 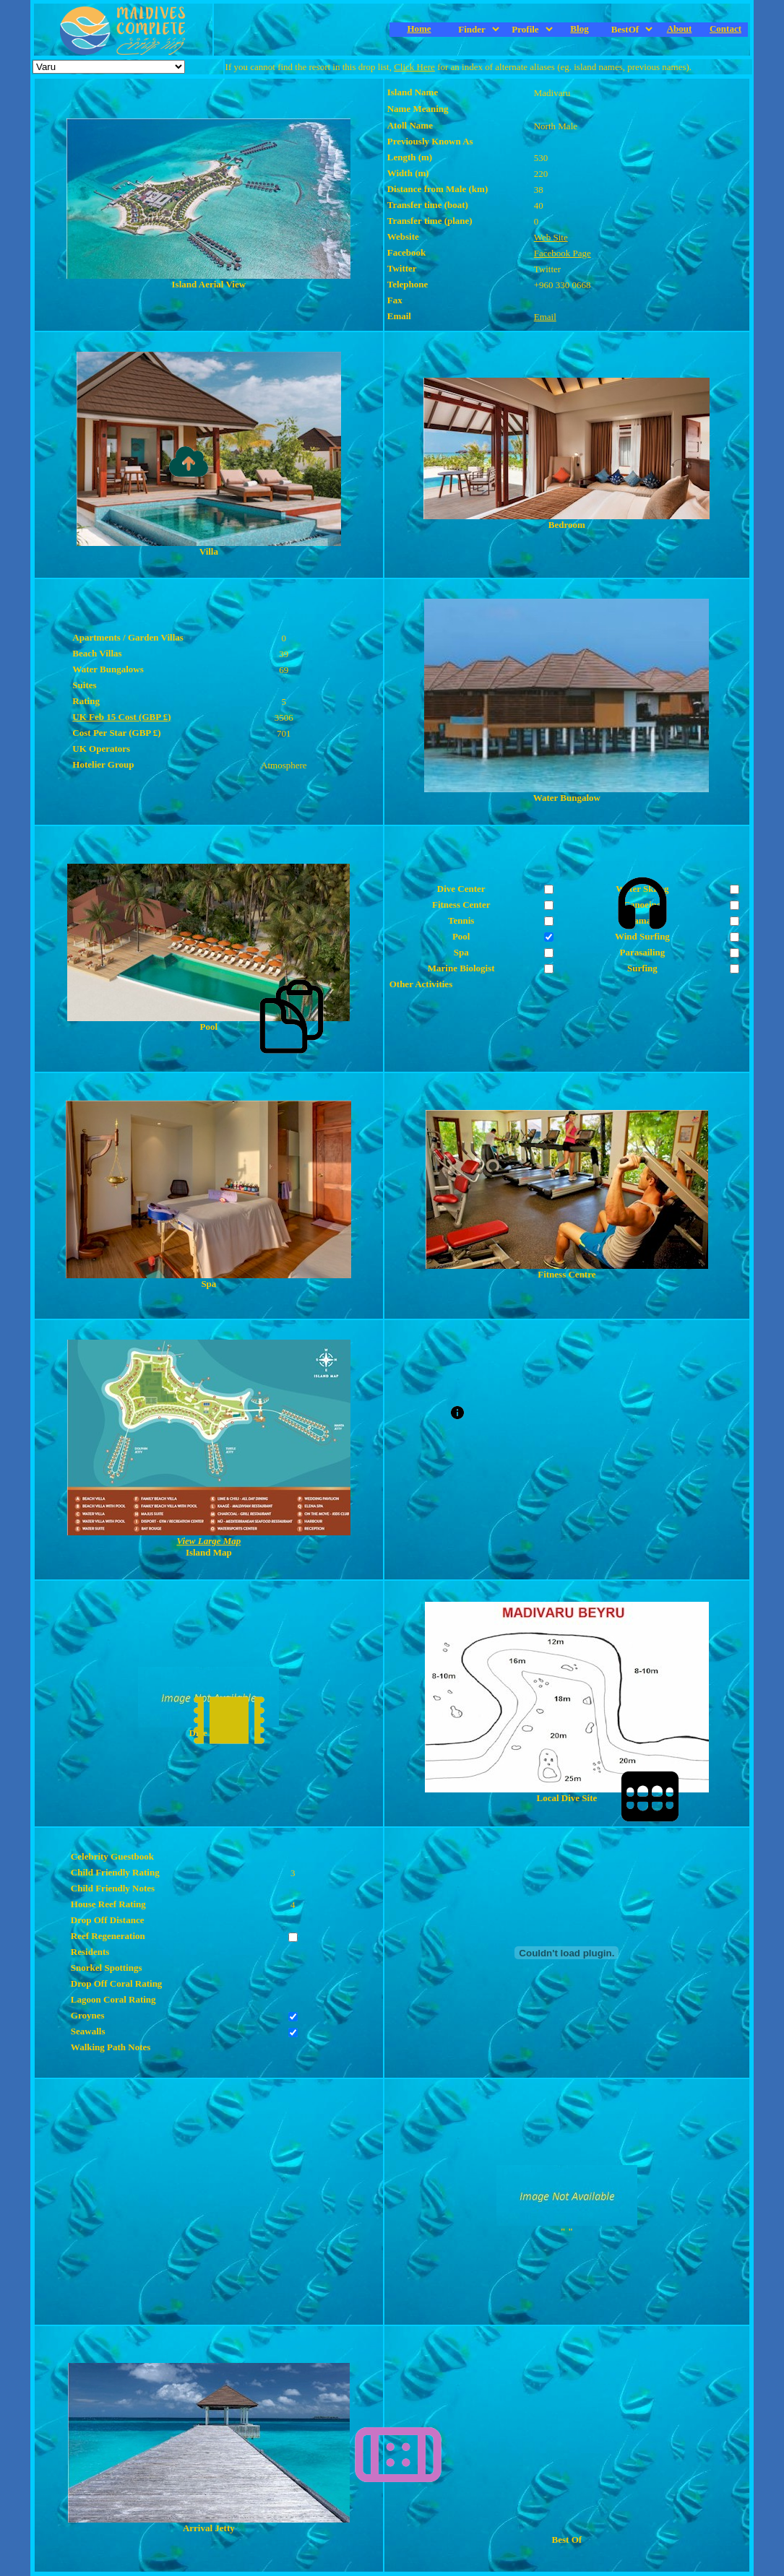 What do you see at coordinates (642, 905) in the screenshot?
I see `access audio or music player` at bounding box center [642, 905].